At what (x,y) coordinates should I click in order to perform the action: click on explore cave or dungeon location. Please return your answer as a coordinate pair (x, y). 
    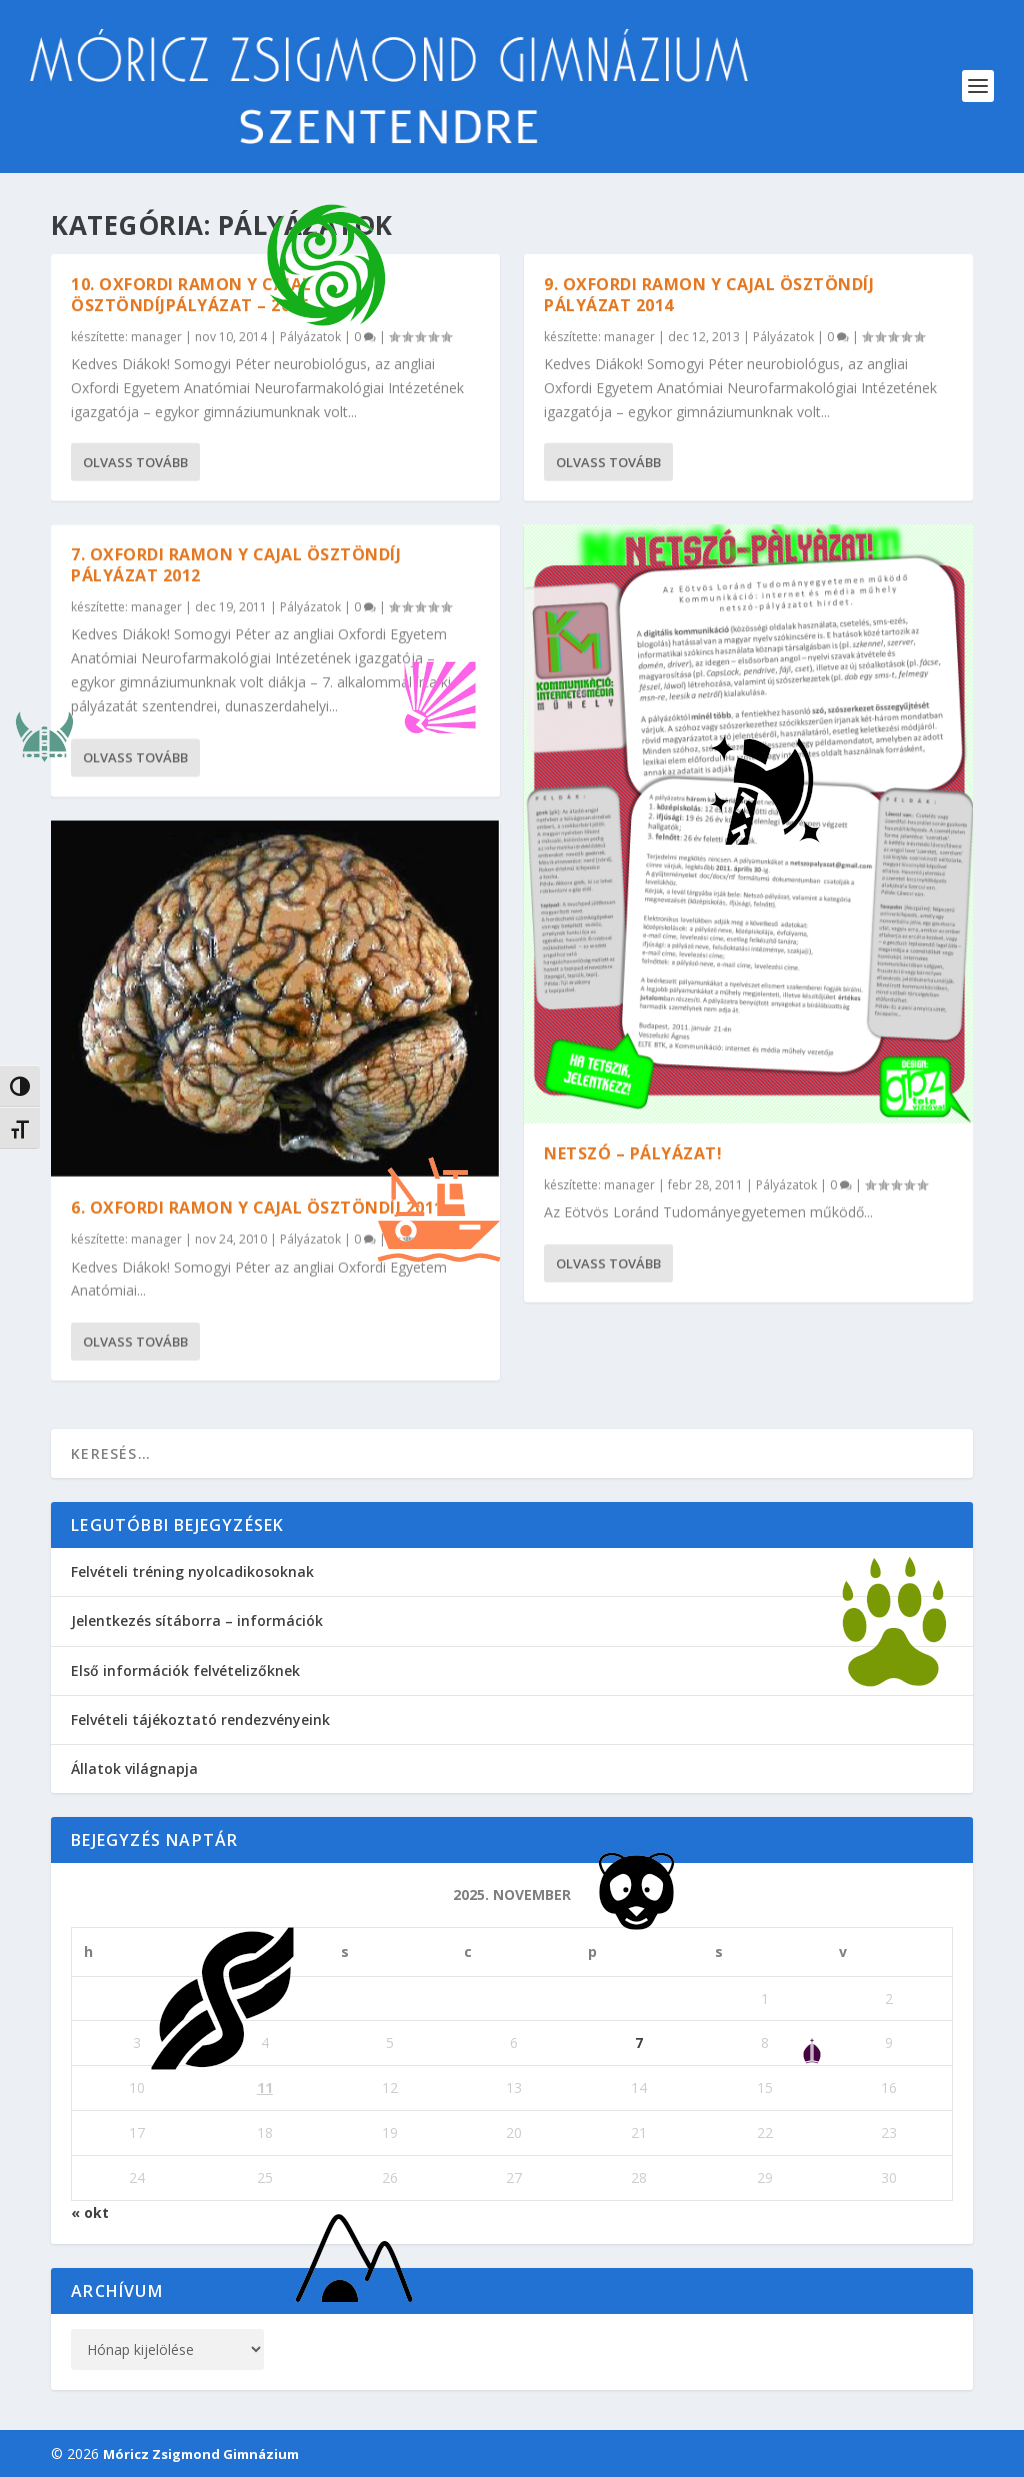
    Looking at the image, I should click on (354, 2261).